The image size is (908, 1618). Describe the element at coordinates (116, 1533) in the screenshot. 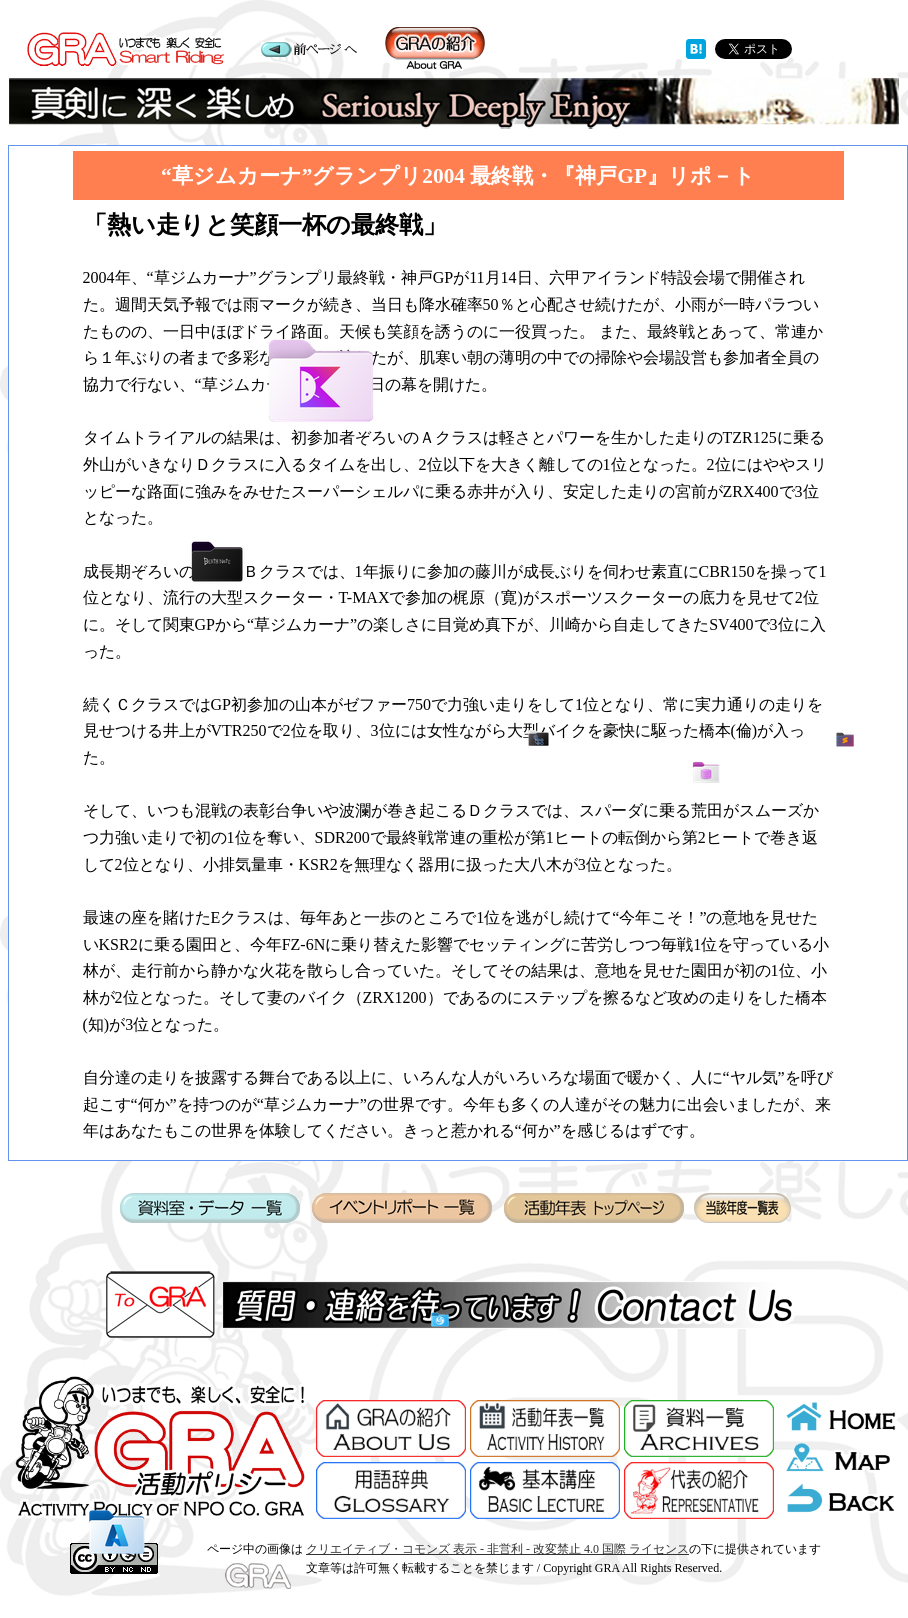

I see `open microsoft azure project folder` at that location.